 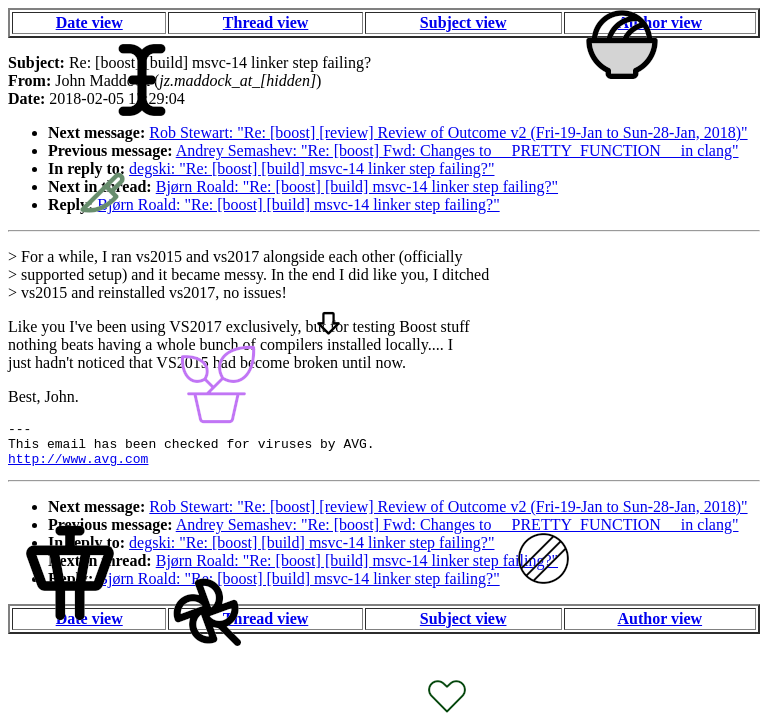 What do you see at coordinates (447, 695) in the screenshot?
I see `add to favorites` at bounding box center [447, 695].